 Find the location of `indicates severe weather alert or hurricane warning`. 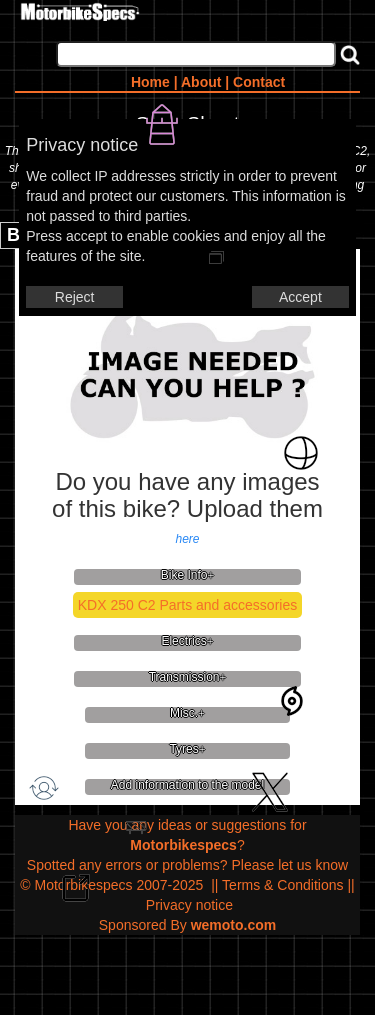

indicates severe weather alert or hurricane warning is located at coordinates (292, 701).